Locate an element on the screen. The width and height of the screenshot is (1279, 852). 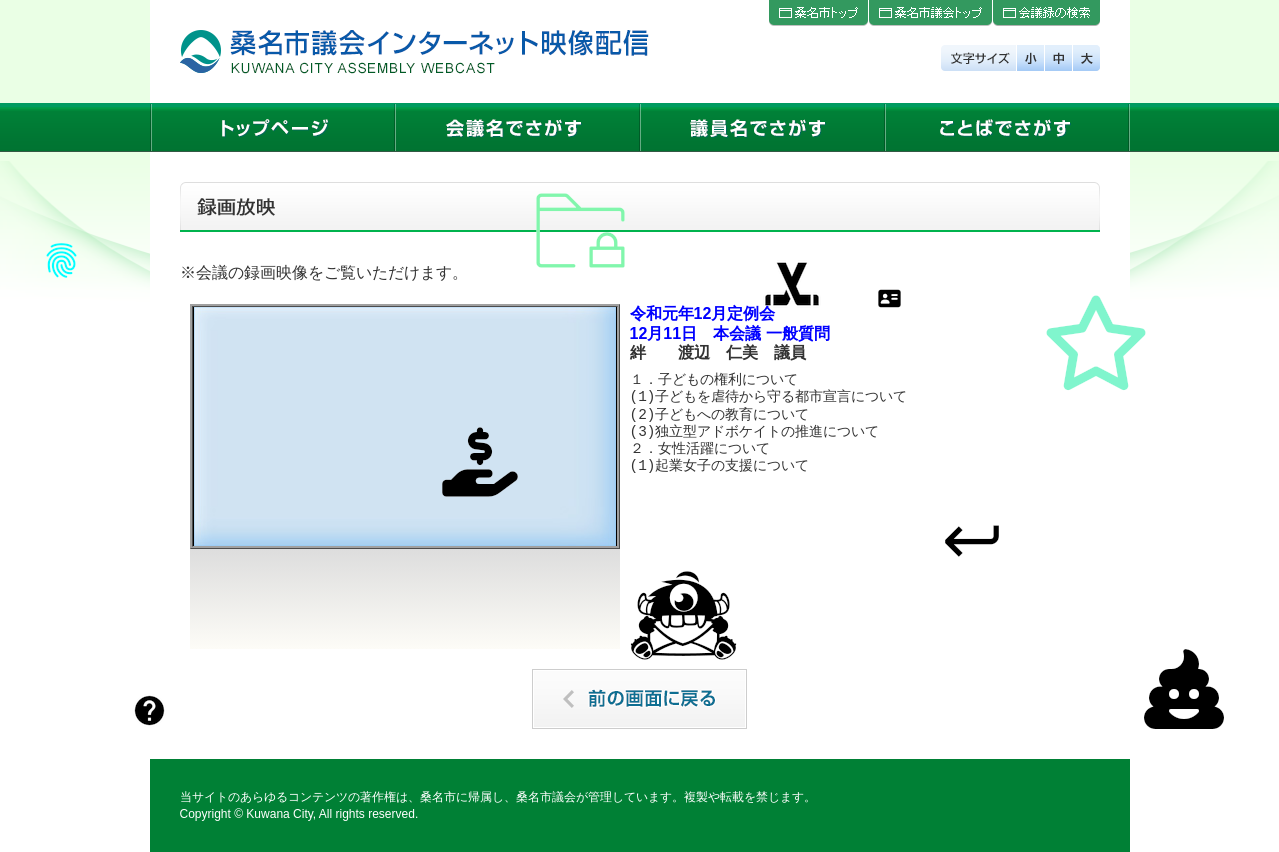
make a payment or donation is located at coordinates (480, 463).